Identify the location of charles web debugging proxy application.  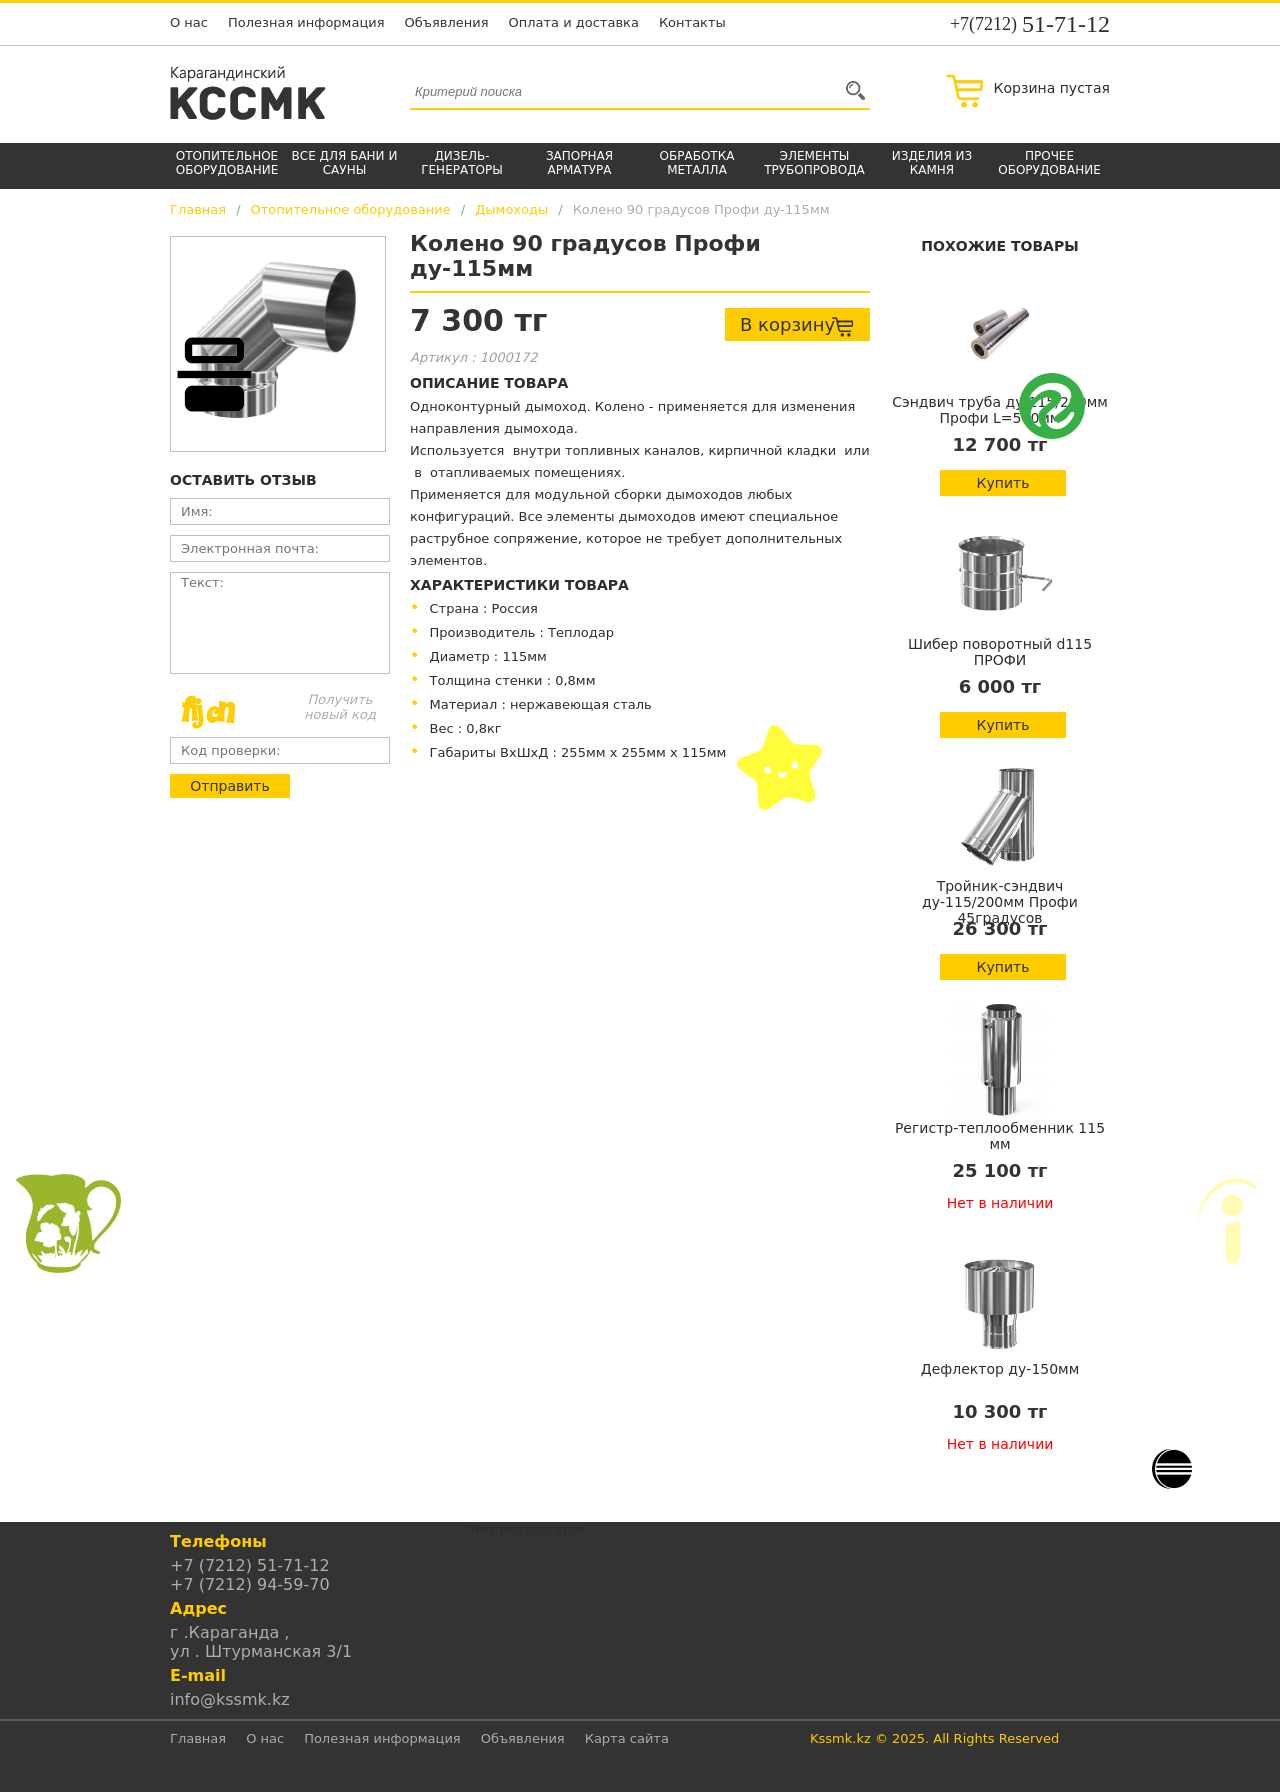
(68, 1223).